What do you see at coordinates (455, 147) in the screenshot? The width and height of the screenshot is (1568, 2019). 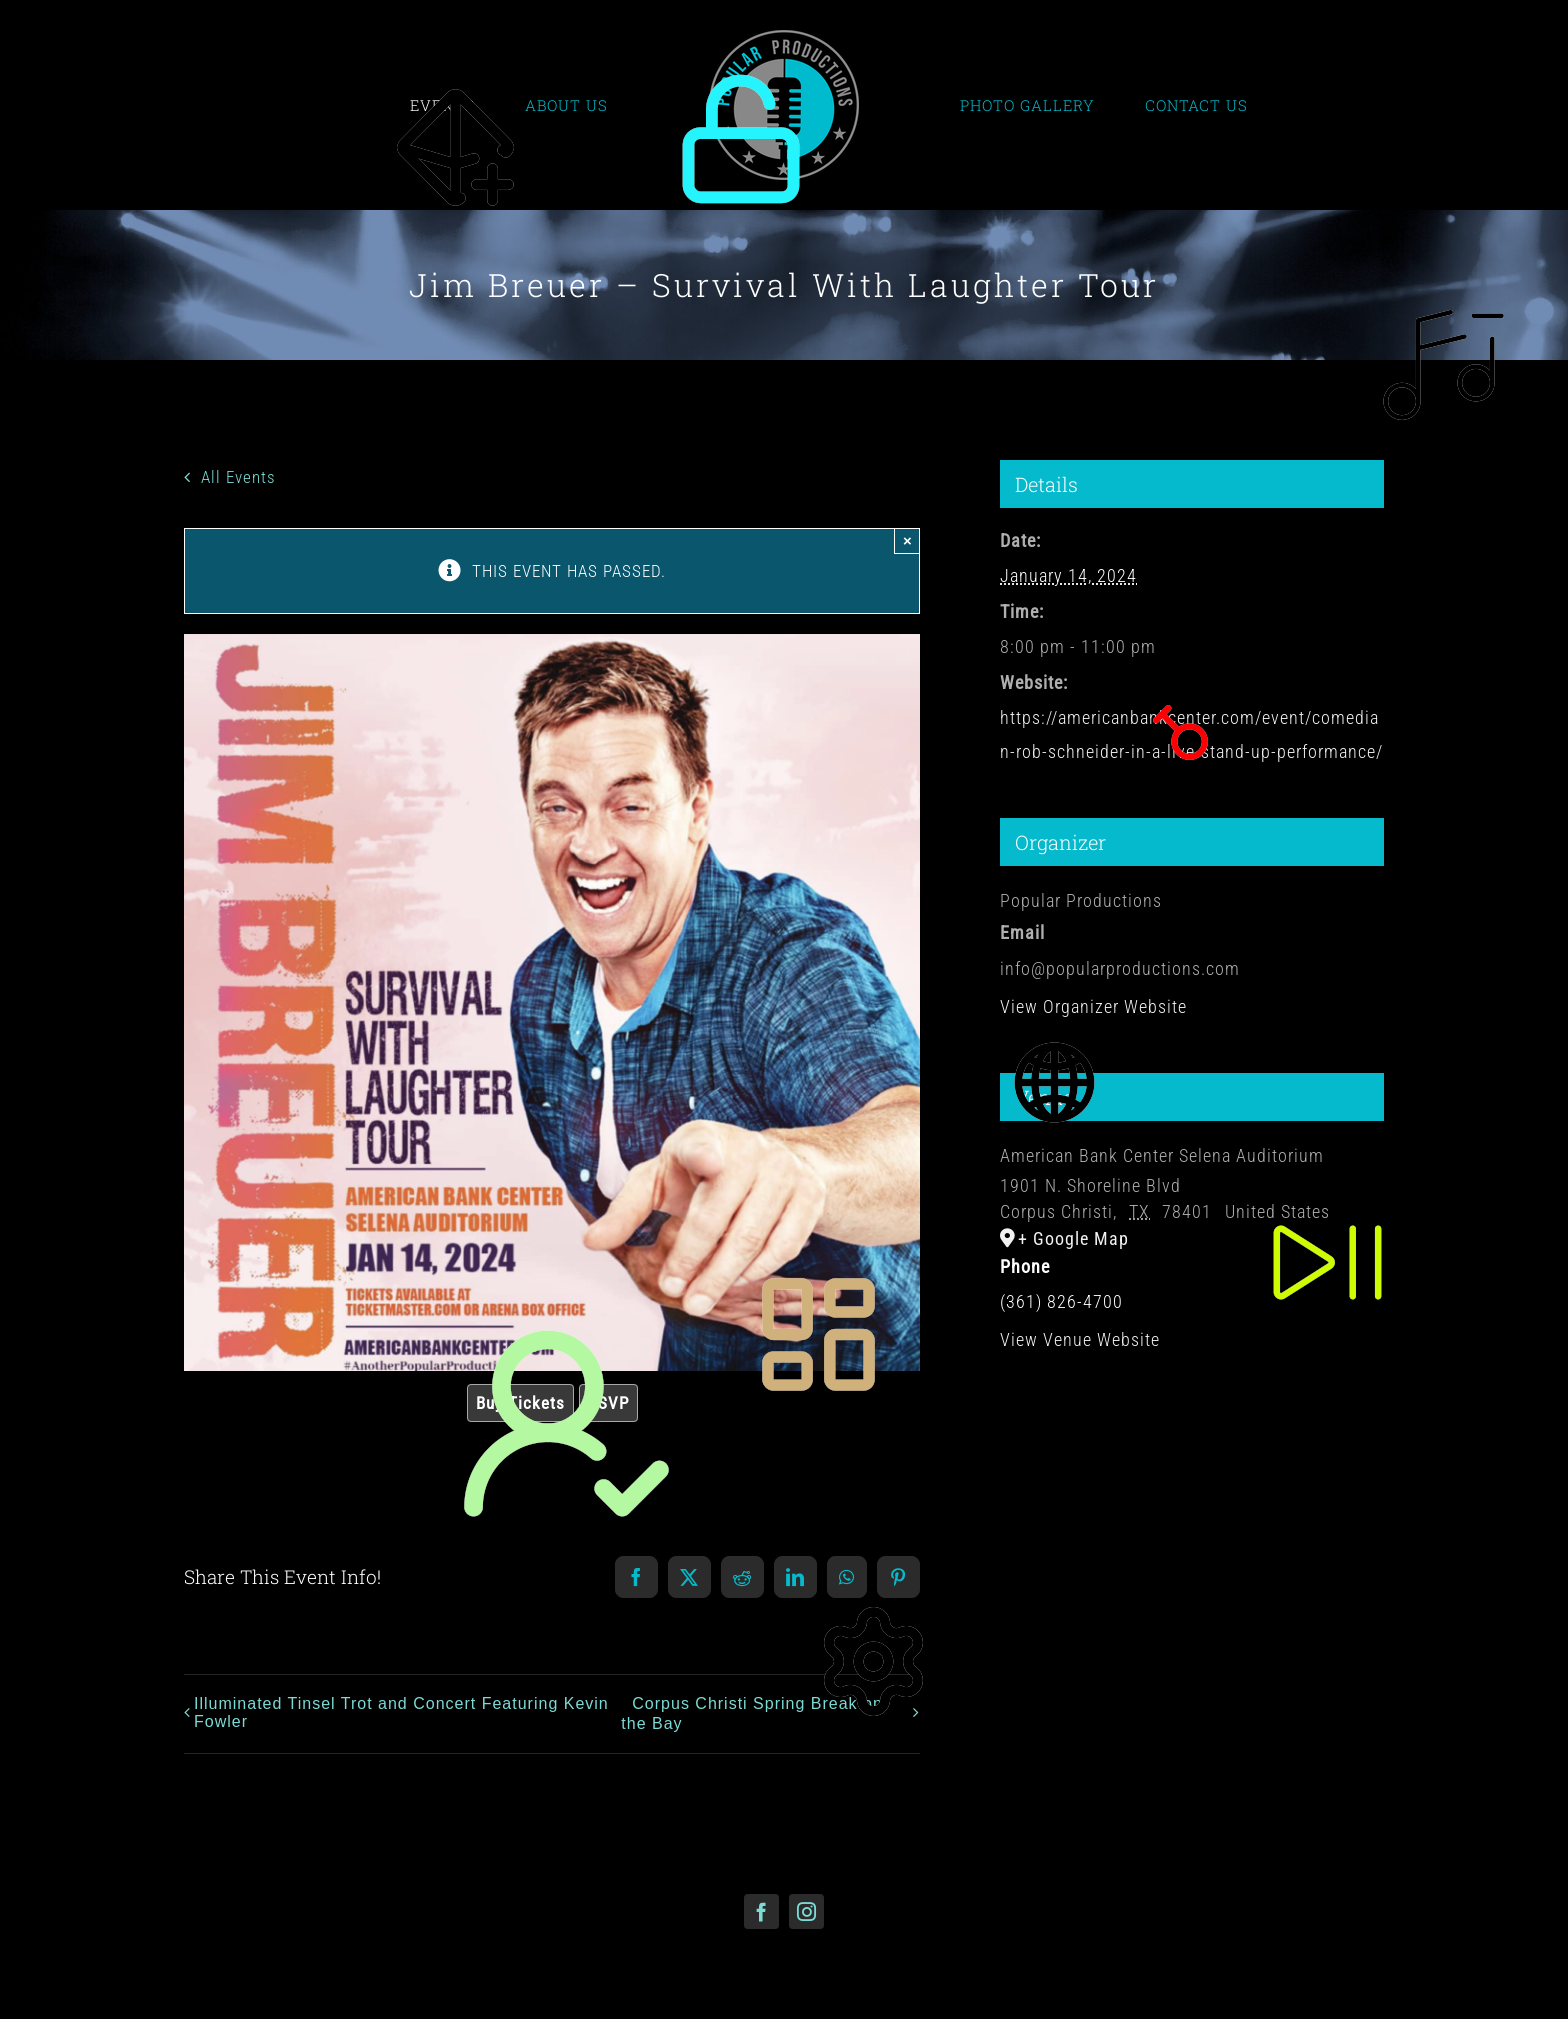 I see `add a new 3D object or shape` at bounding box center [455, 147].